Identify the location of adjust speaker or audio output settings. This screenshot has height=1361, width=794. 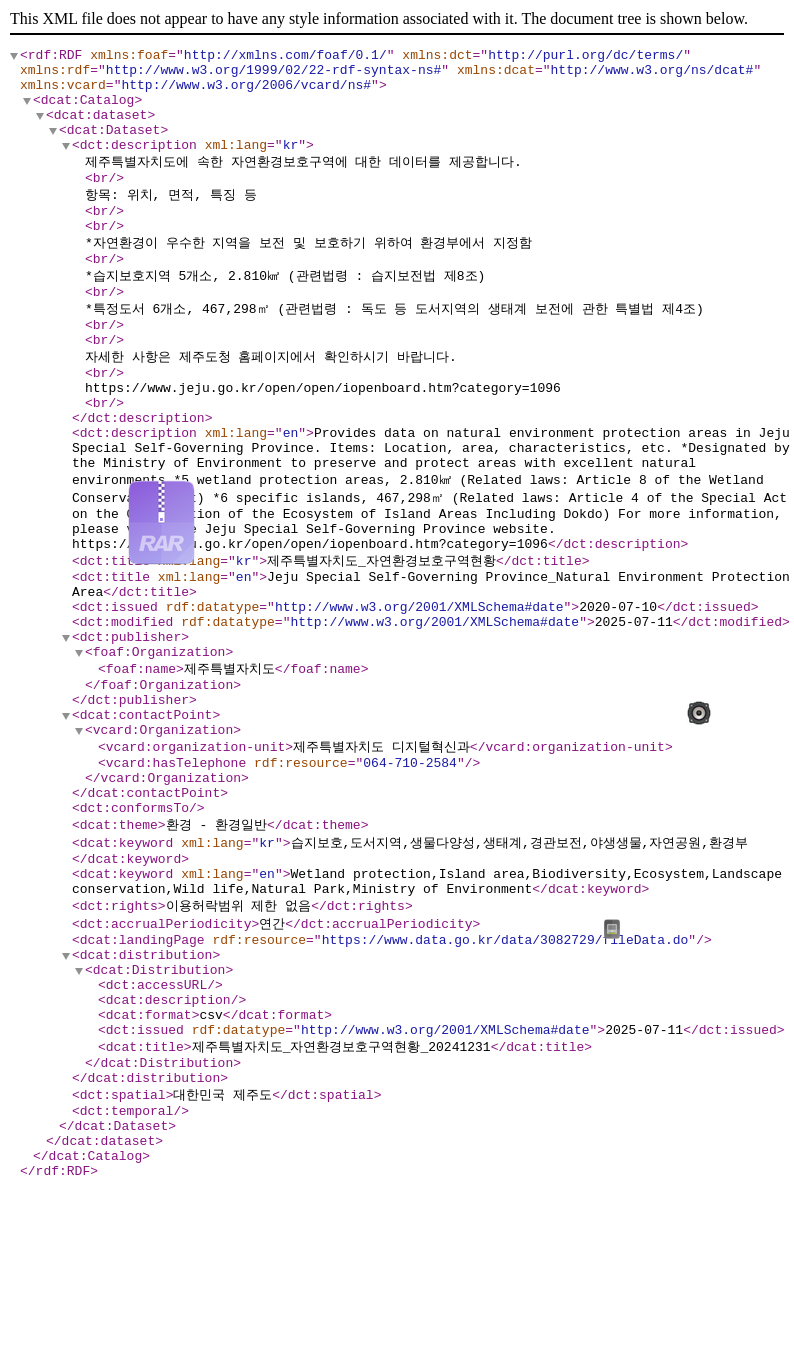
(699, 713).